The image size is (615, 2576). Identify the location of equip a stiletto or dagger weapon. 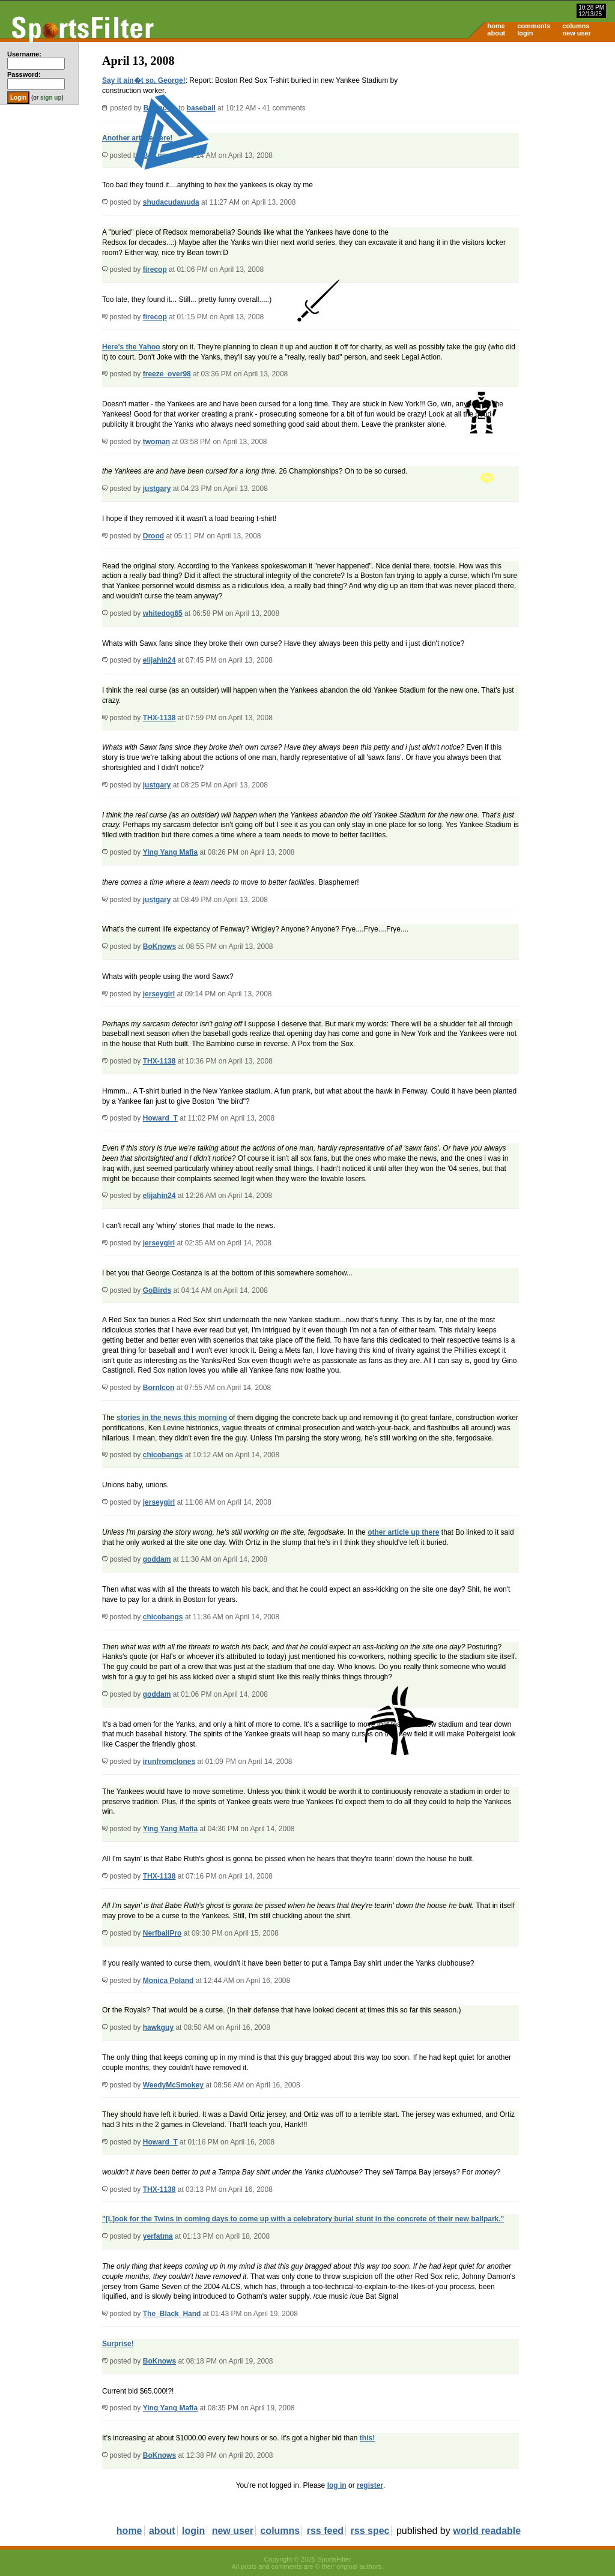
(318, 300).